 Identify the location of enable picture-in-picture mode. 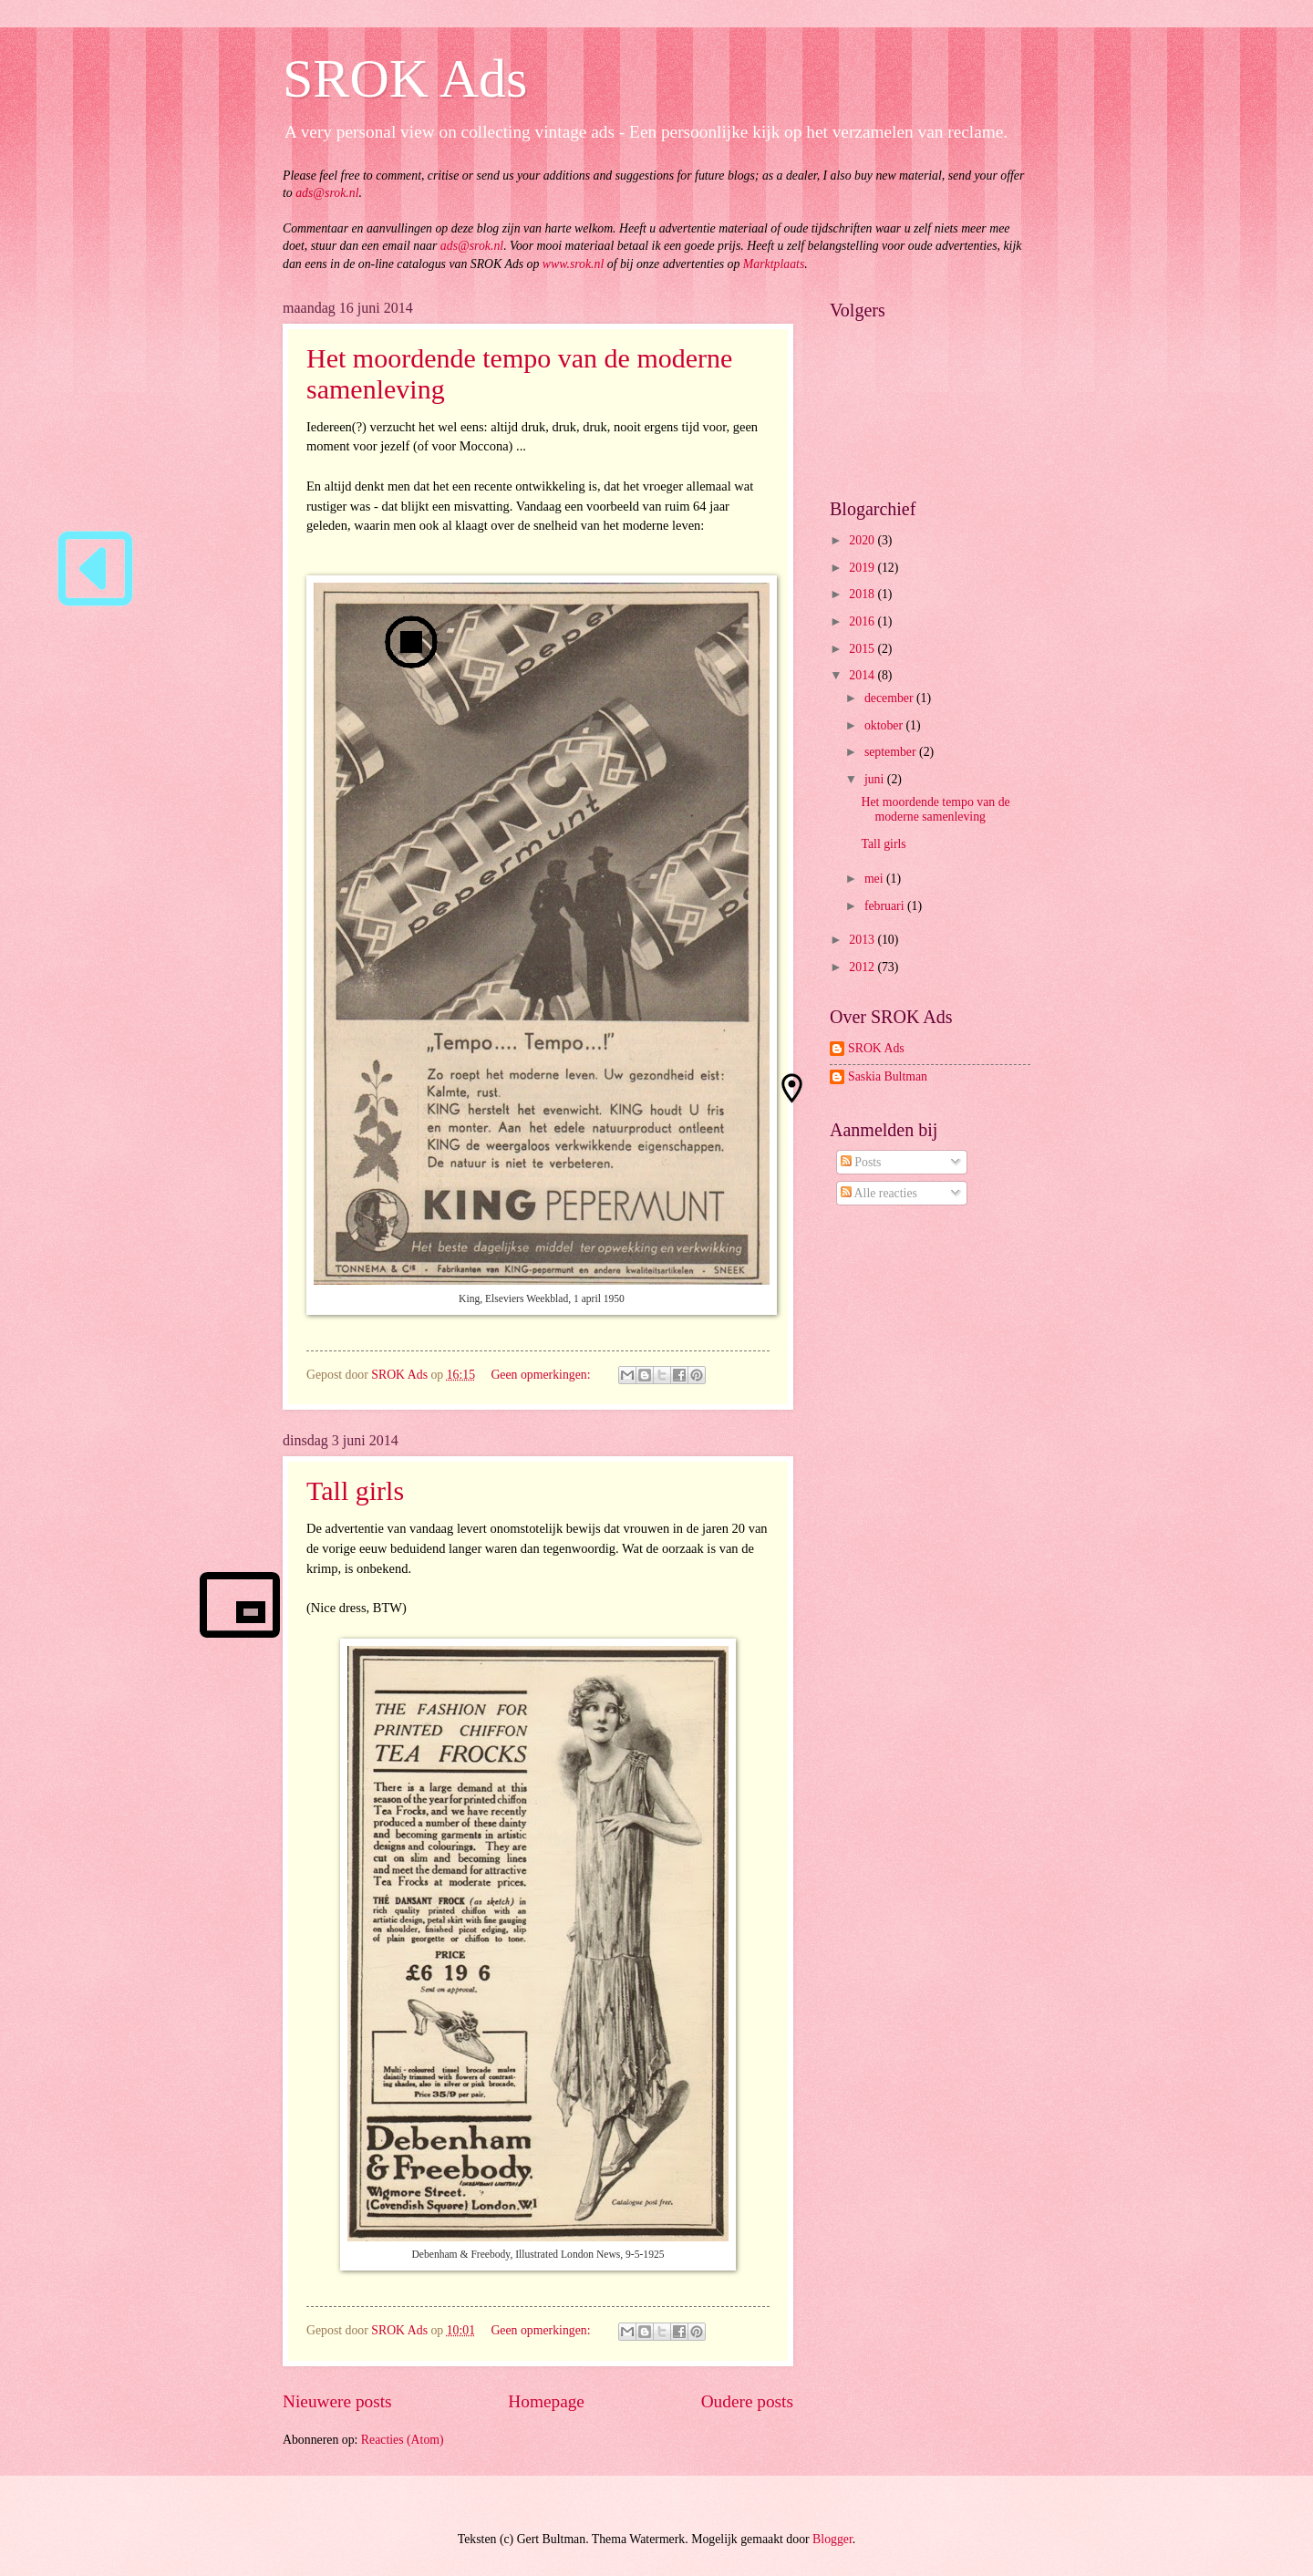
(240, 1605).